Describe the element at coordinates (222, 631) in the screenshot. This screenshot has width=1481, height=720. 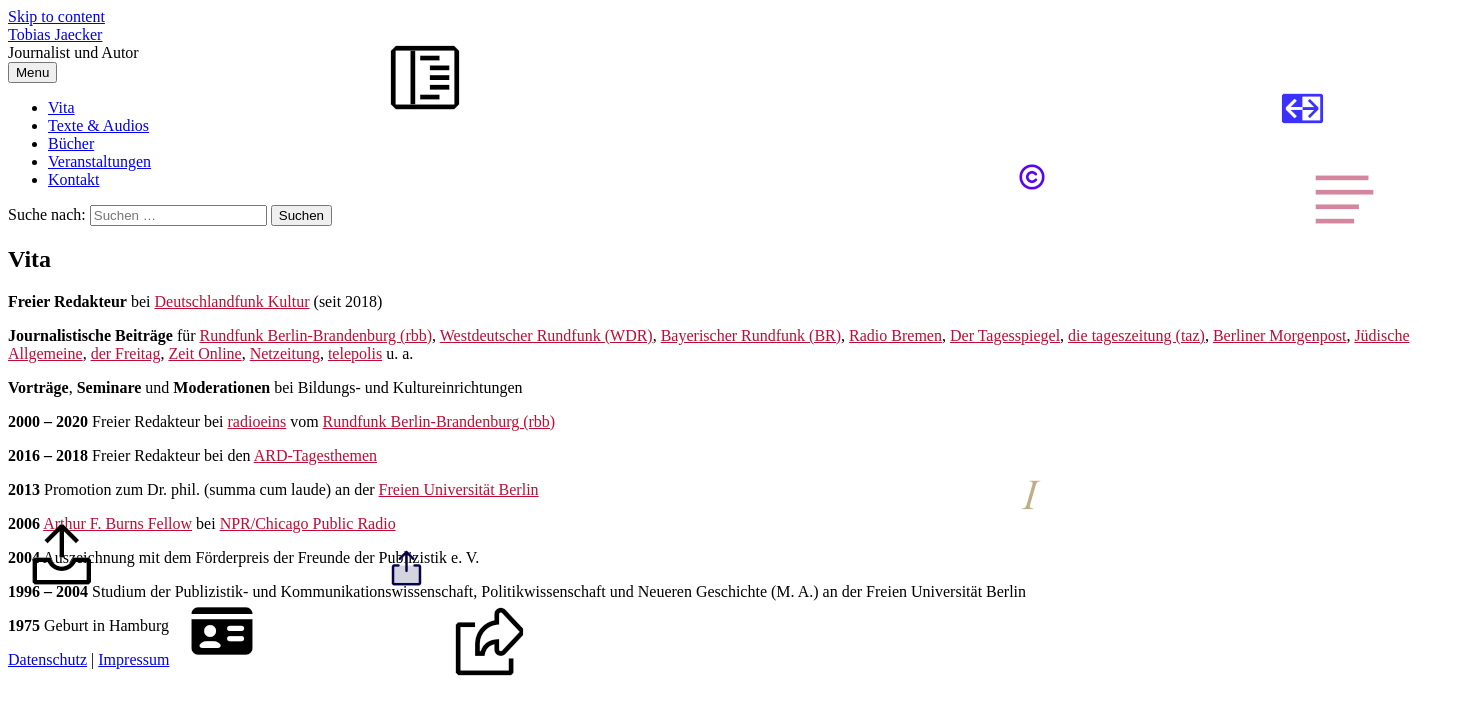
I see `view your profile or identity information` at that location.